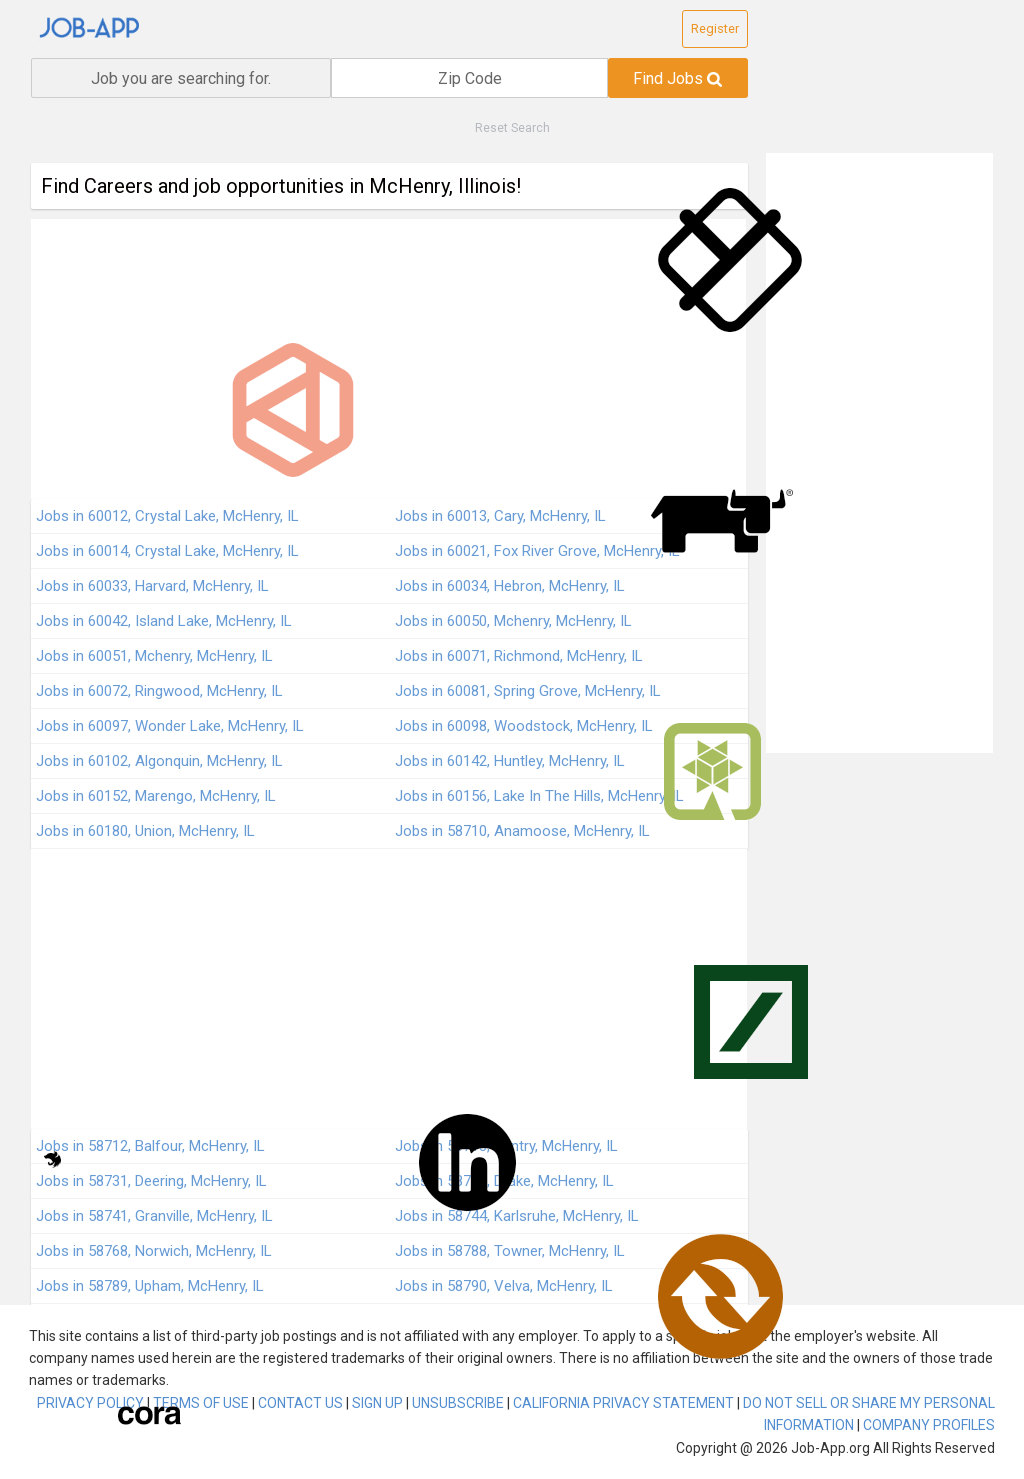 The image size is (1024, 1479). I want to click on Cora brand logo, so click(149, 1415).